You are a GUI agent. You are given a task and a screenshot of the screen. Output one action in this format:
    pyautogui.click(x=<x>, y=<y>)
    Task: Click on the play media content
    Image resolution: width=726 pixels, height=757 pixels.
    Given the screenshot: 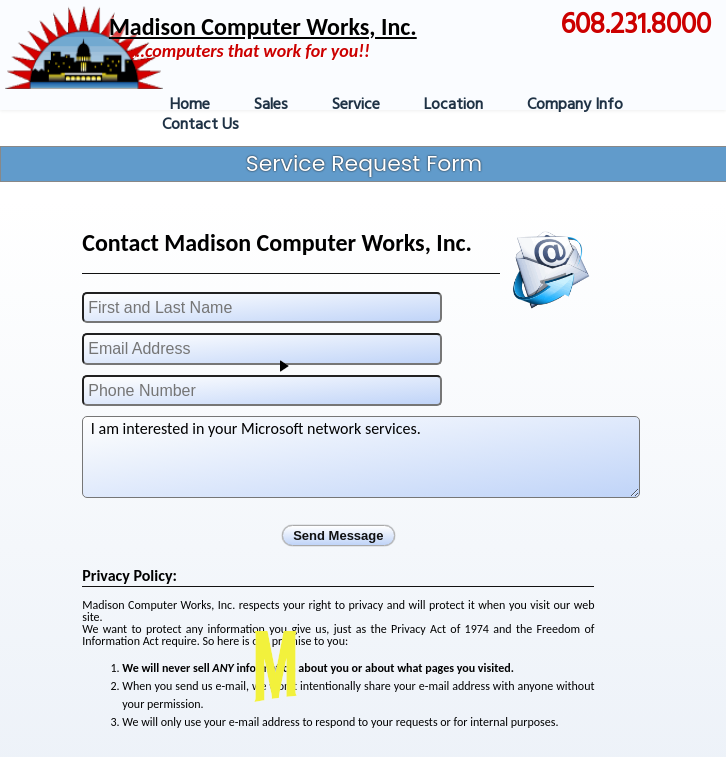 What is the action you would take?
    pyautogui.click(x=283, y=366)
    